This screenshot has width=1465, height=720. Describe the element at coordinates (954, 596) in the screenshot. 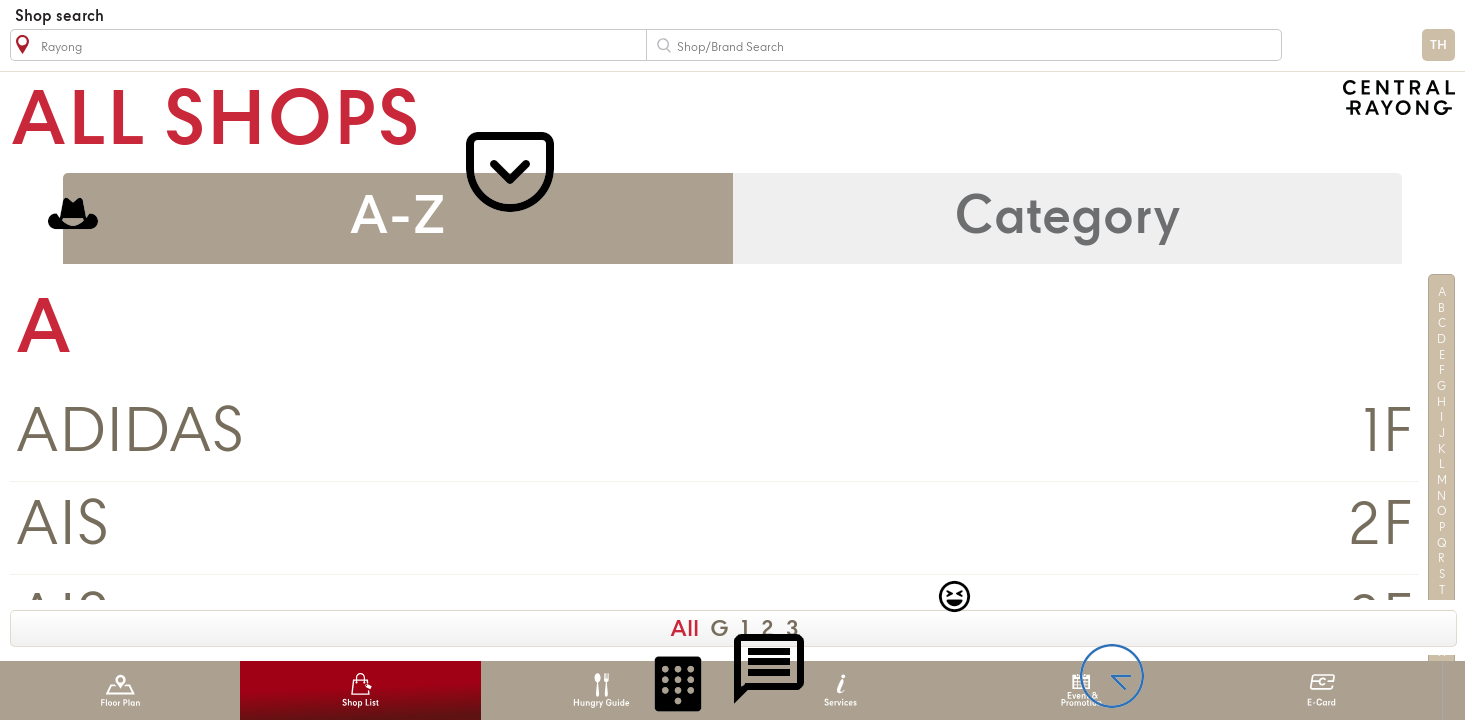

I see `react with a laughing emoji` at that location.